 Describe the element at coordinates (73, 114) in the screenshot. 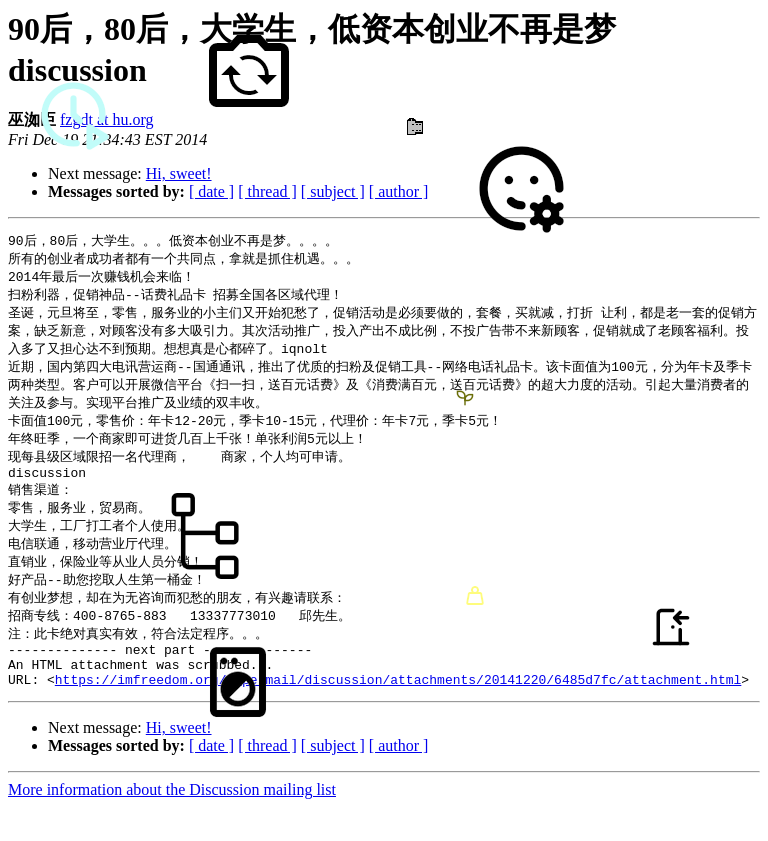

I see `start a timer or scheduled task` at that location.